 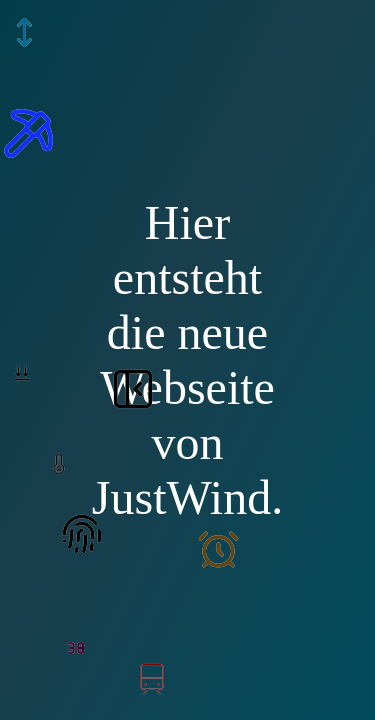 I want to click on collapse the left sidebar panel, so click(x=133, y=389).